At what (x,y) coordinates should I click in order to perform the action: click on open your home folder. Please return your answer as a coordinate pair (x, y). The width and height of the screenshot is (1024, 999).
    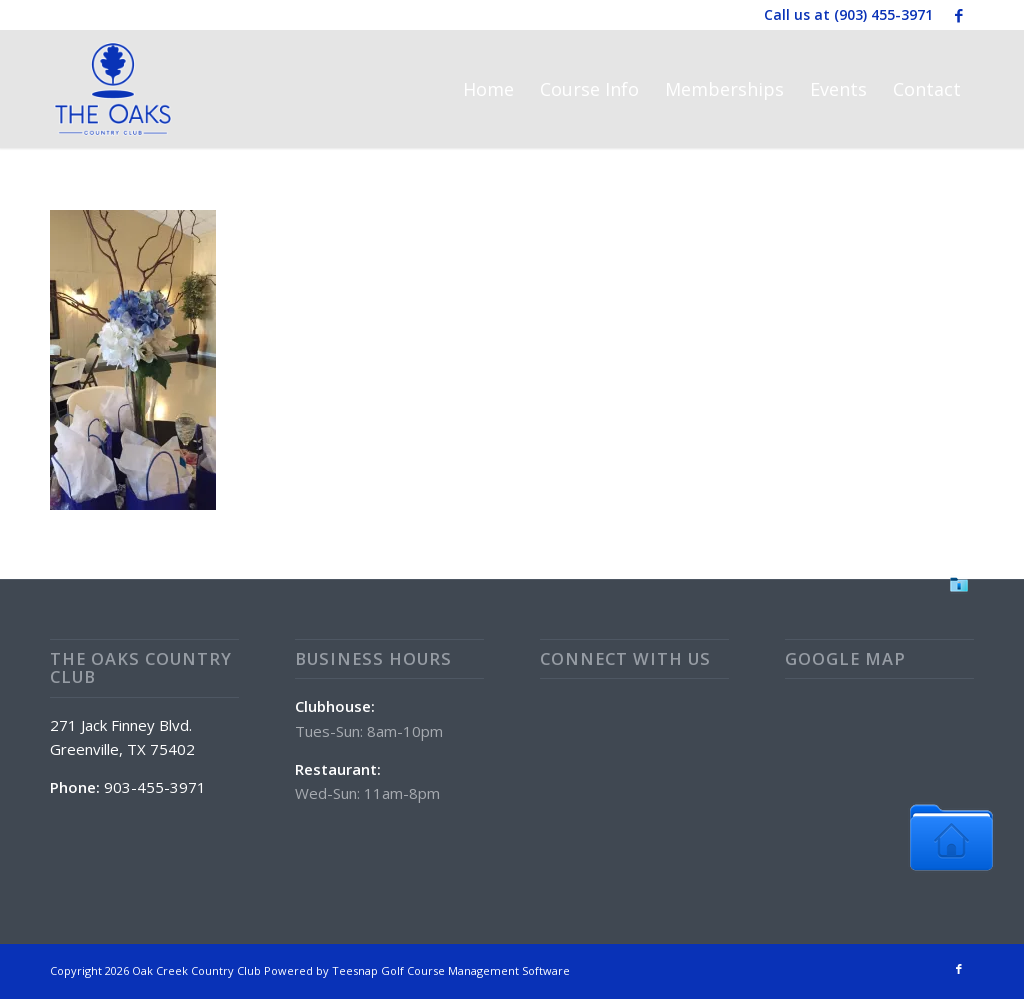
    Looking at the image, I should click on (951, 837).